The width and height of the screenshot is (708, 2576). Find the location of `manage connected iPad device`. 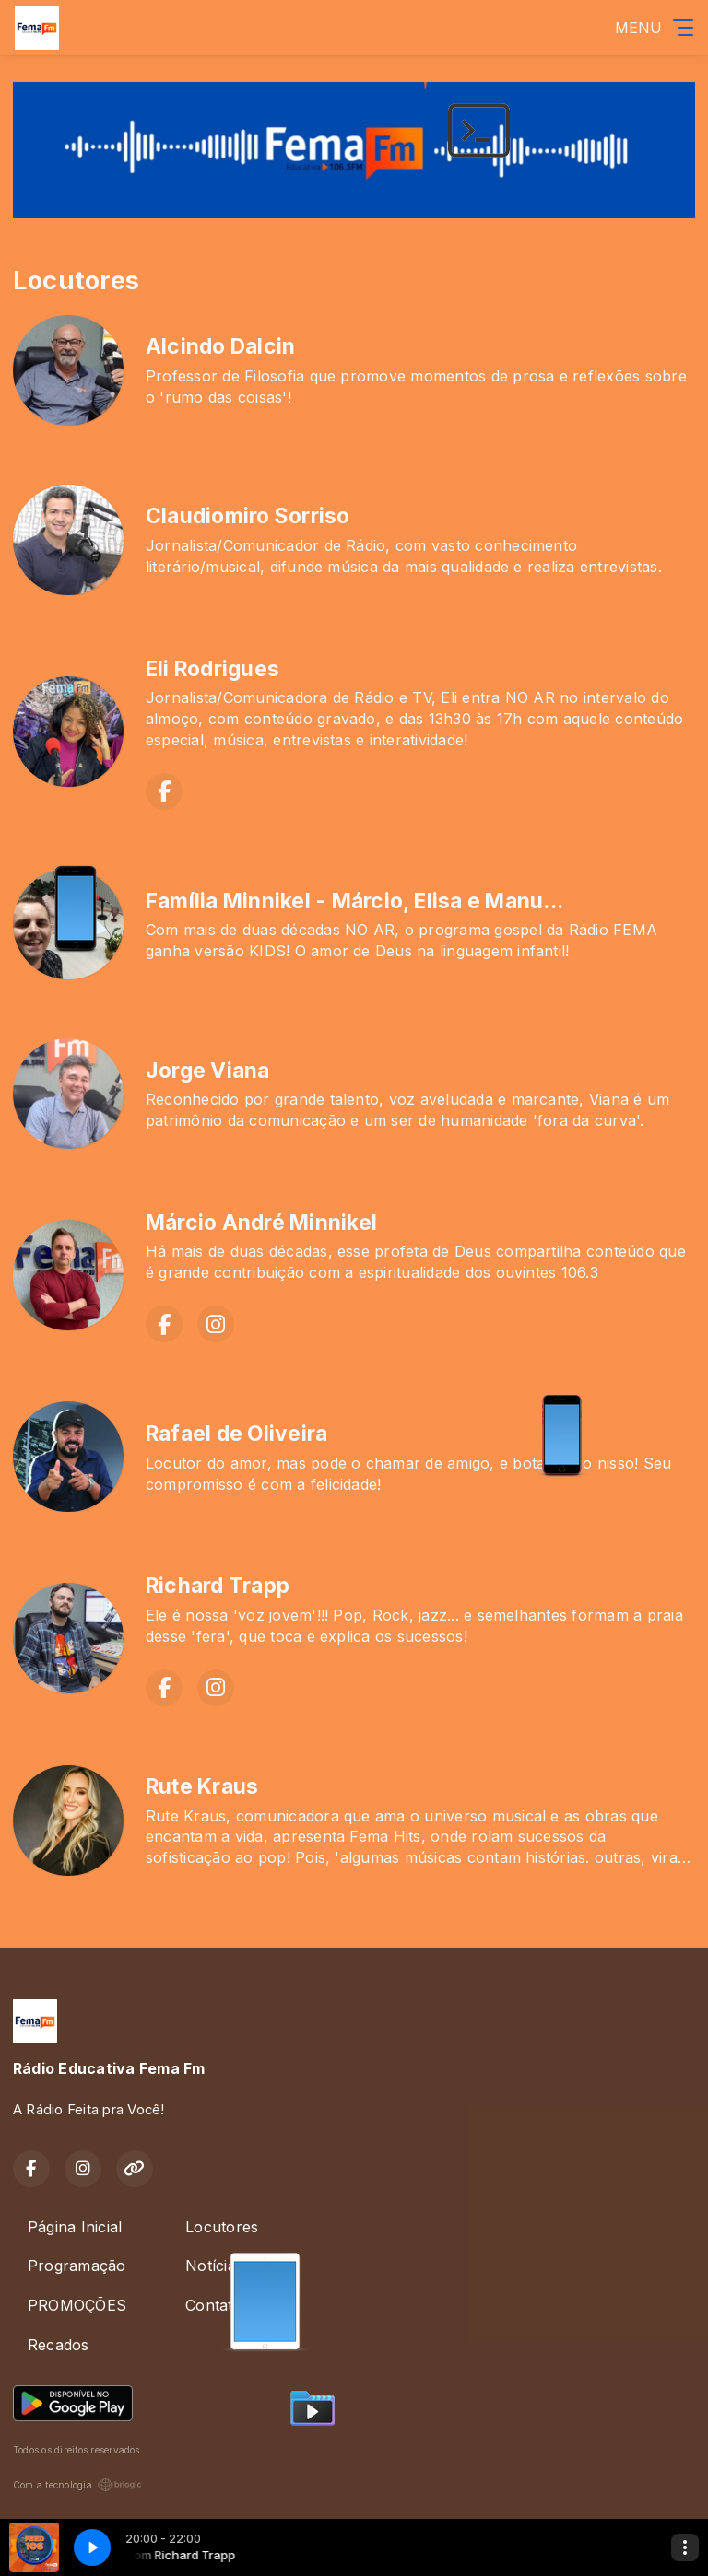

manage connected iPad device is located at coordinates (265, 2301).